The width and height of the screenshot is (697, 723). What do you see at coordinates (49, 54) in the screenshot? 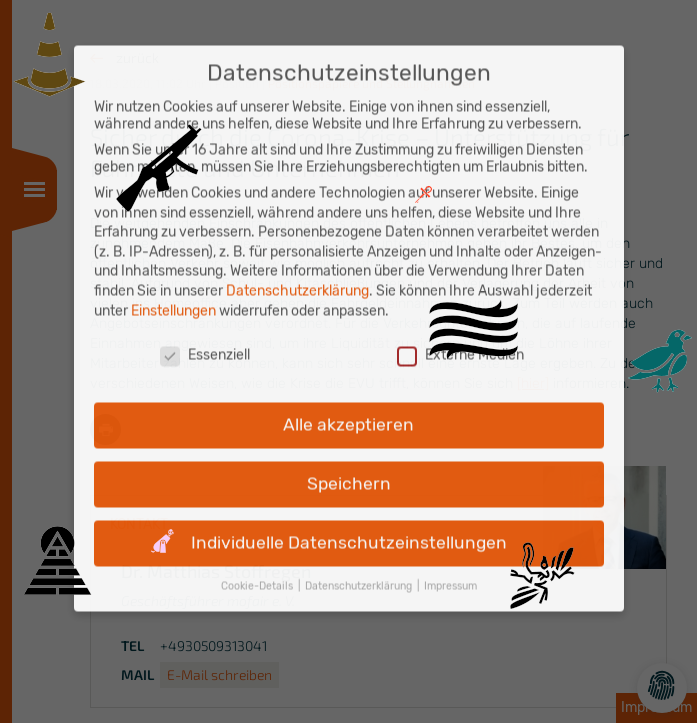
I see `indicates an area under construction or maintenance` at bounding box center [49, 54].